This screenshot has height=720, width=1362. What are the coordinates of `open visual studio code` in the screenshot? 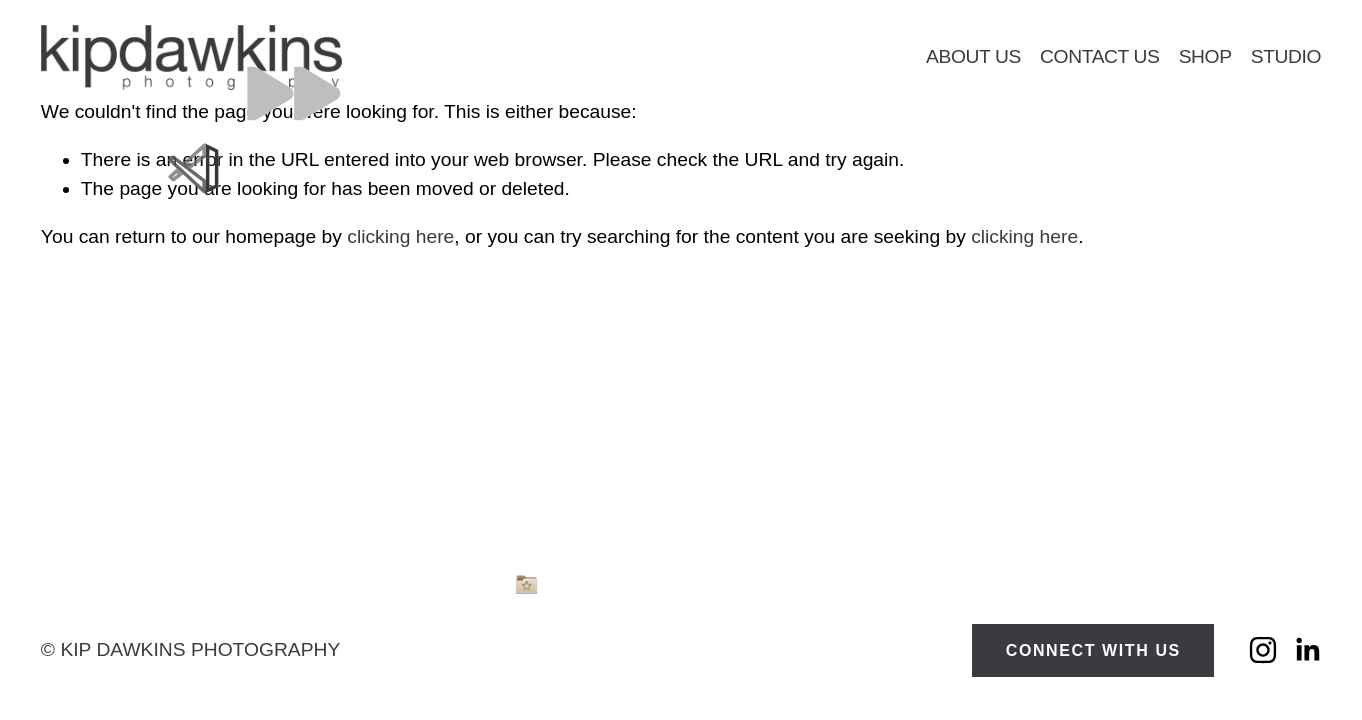 It's located at (193, 168).